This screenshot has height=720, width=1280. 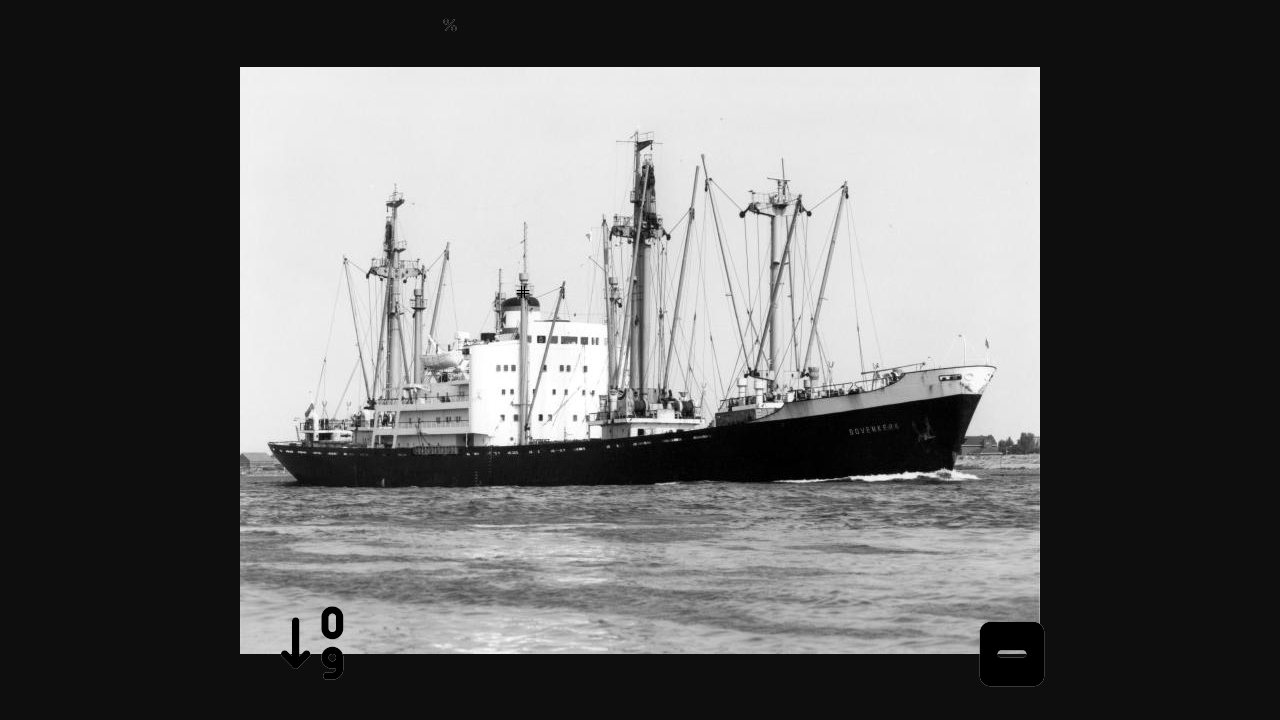 I want to click on view or apply a percentage value, so click(x=450, y=25).